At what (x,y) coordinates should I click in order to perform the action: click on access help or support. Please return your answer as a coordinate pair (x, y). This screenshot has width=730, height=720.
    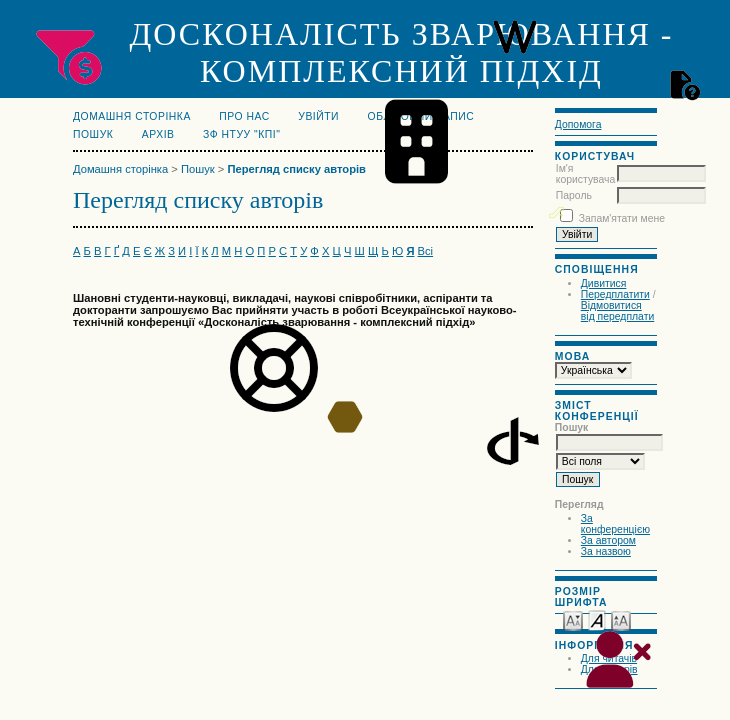
    Looking at the image, I should click on (274, 368).